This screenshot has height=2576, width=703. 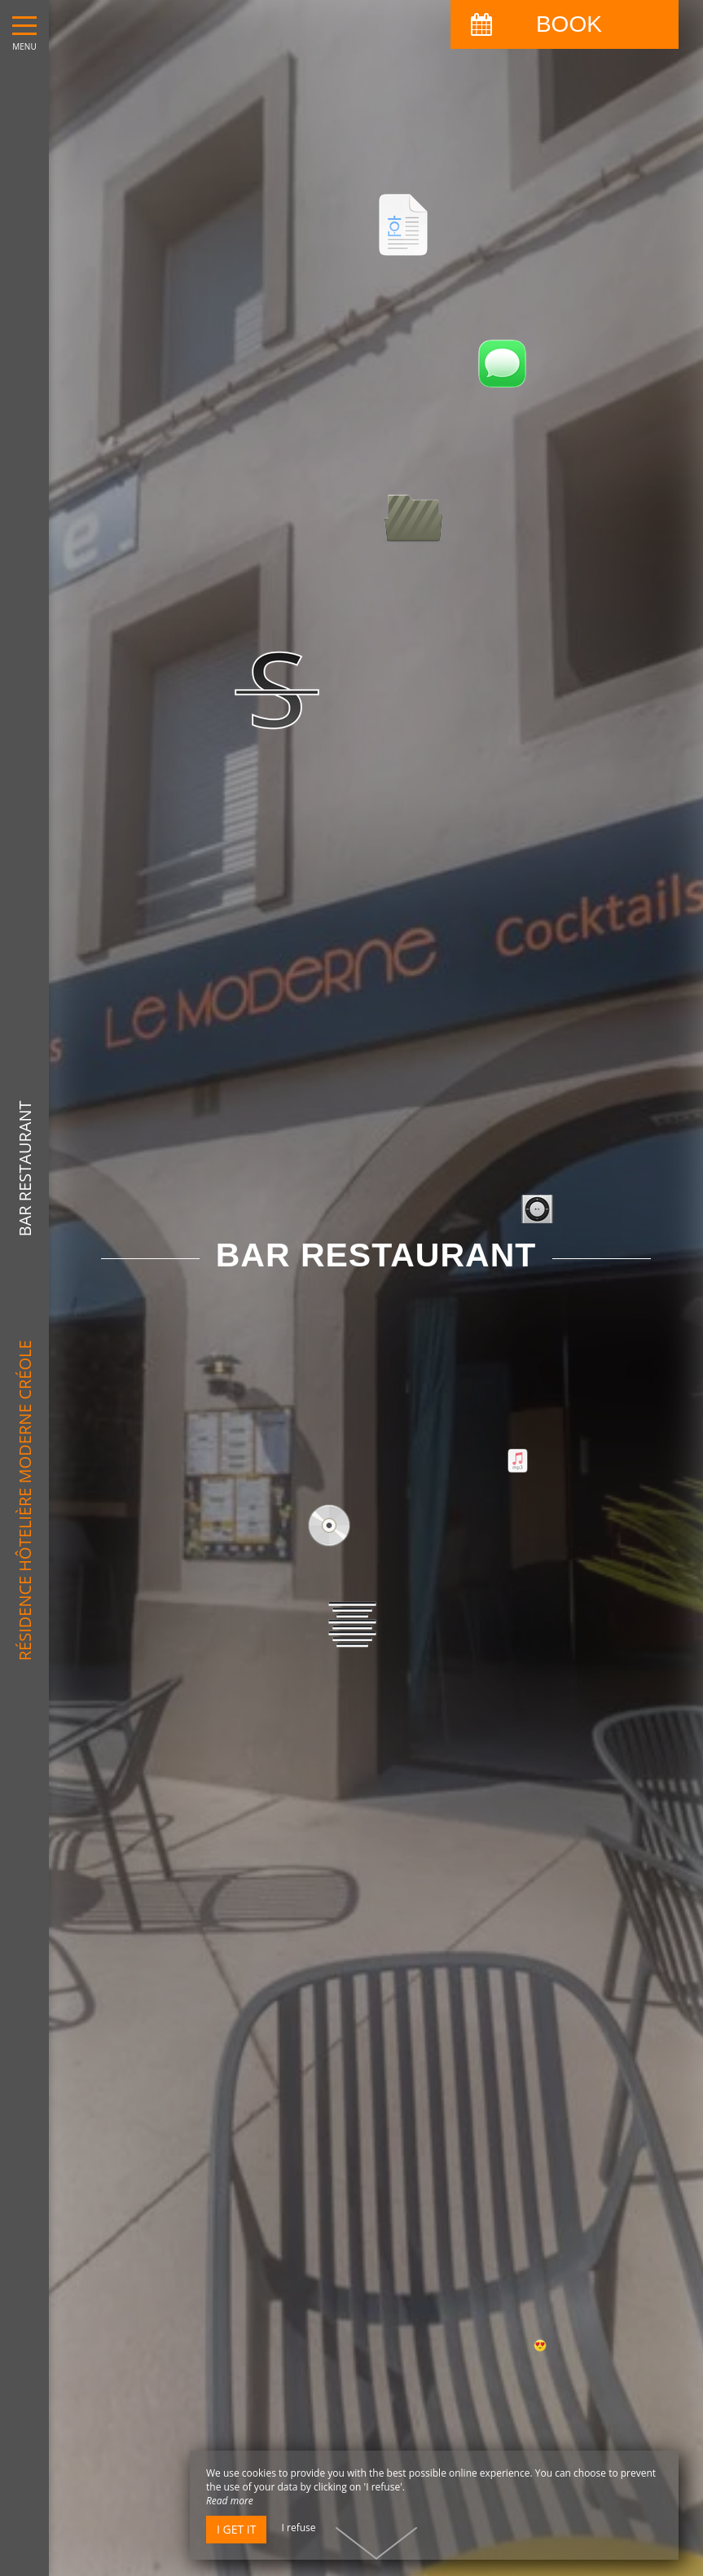 What do you see at coordinates (540, 2346) in the screenshot?
I see `open the Socialize messaging app` at bounding box center [540, 2346].